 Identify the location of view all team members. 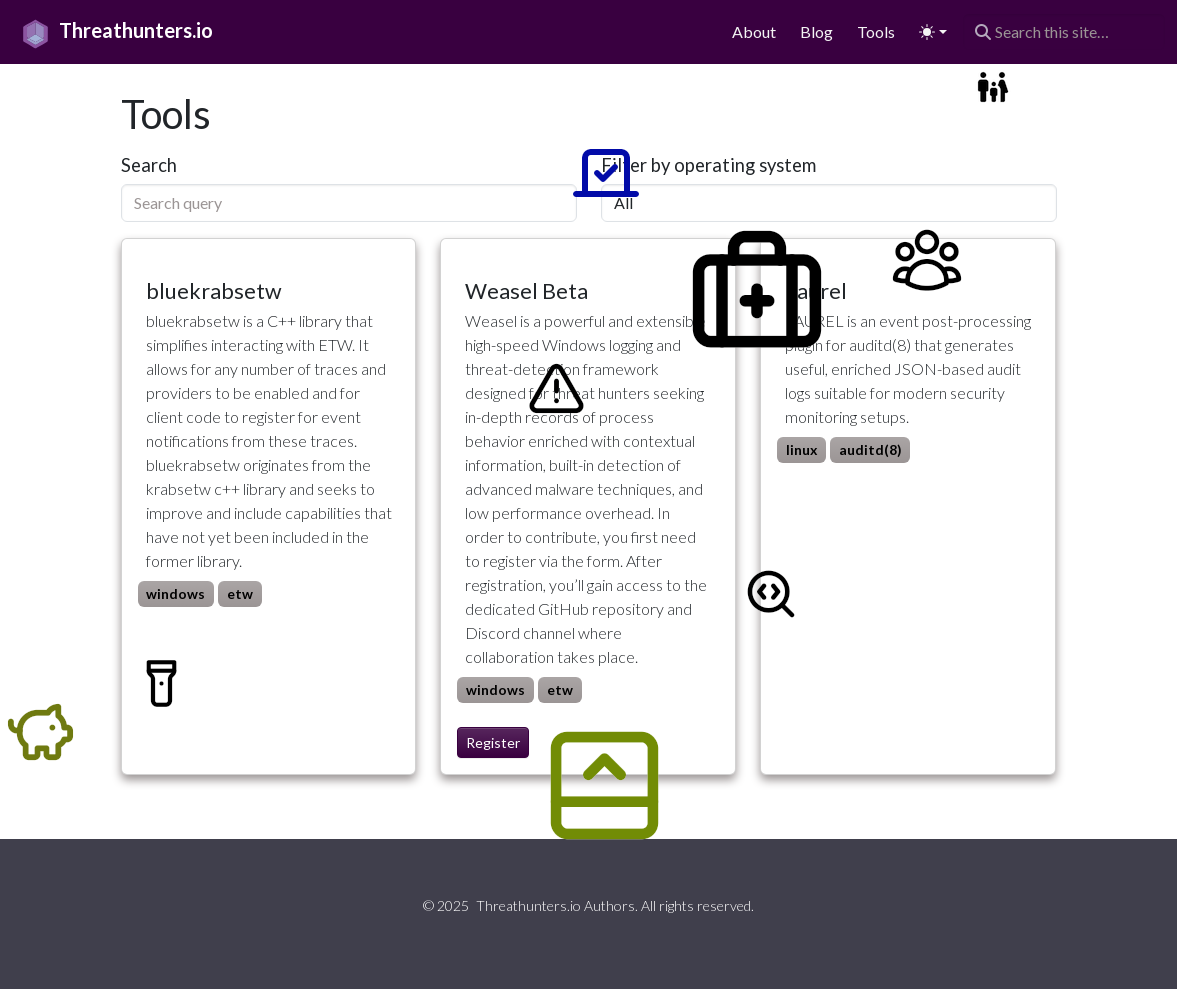
(927, 259).